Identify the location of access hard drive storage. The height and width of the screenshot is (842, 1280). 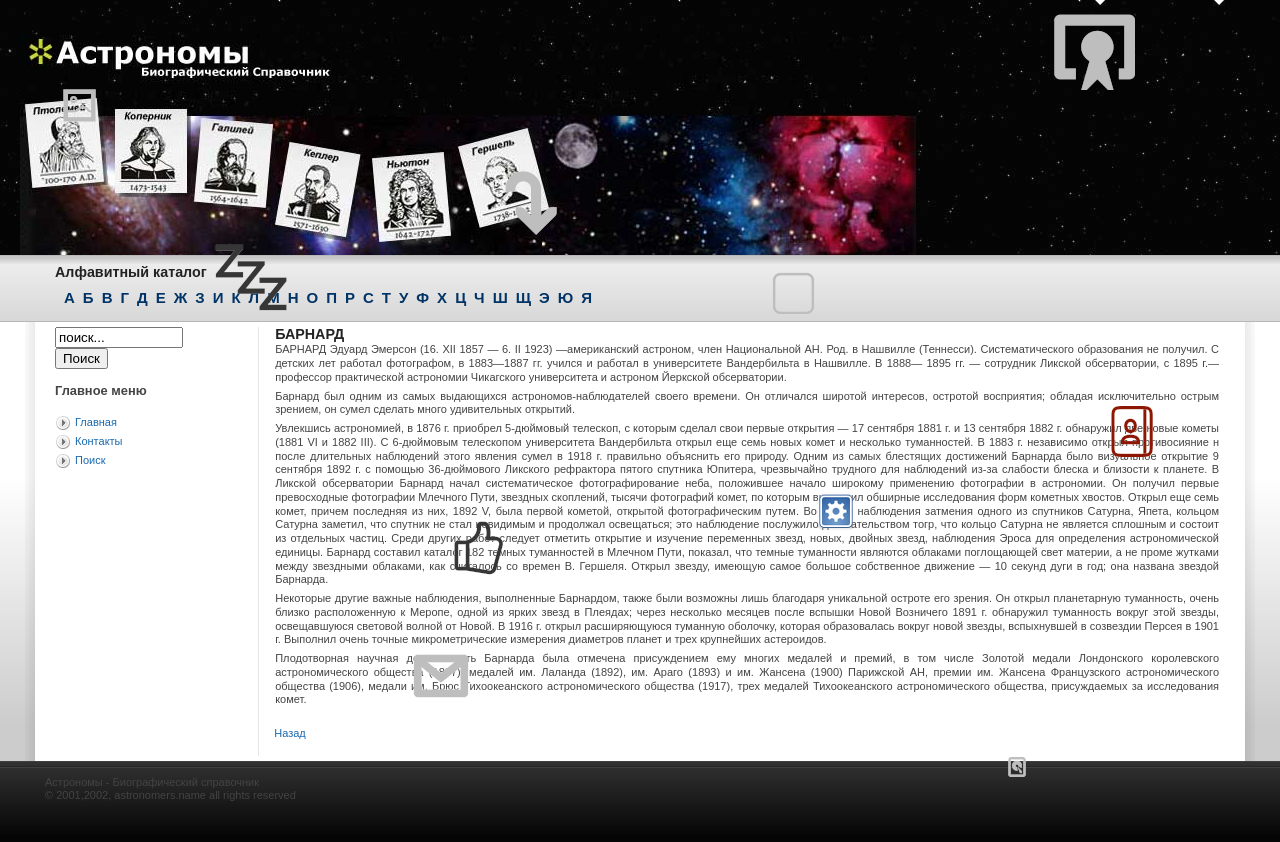
(1017, 767).